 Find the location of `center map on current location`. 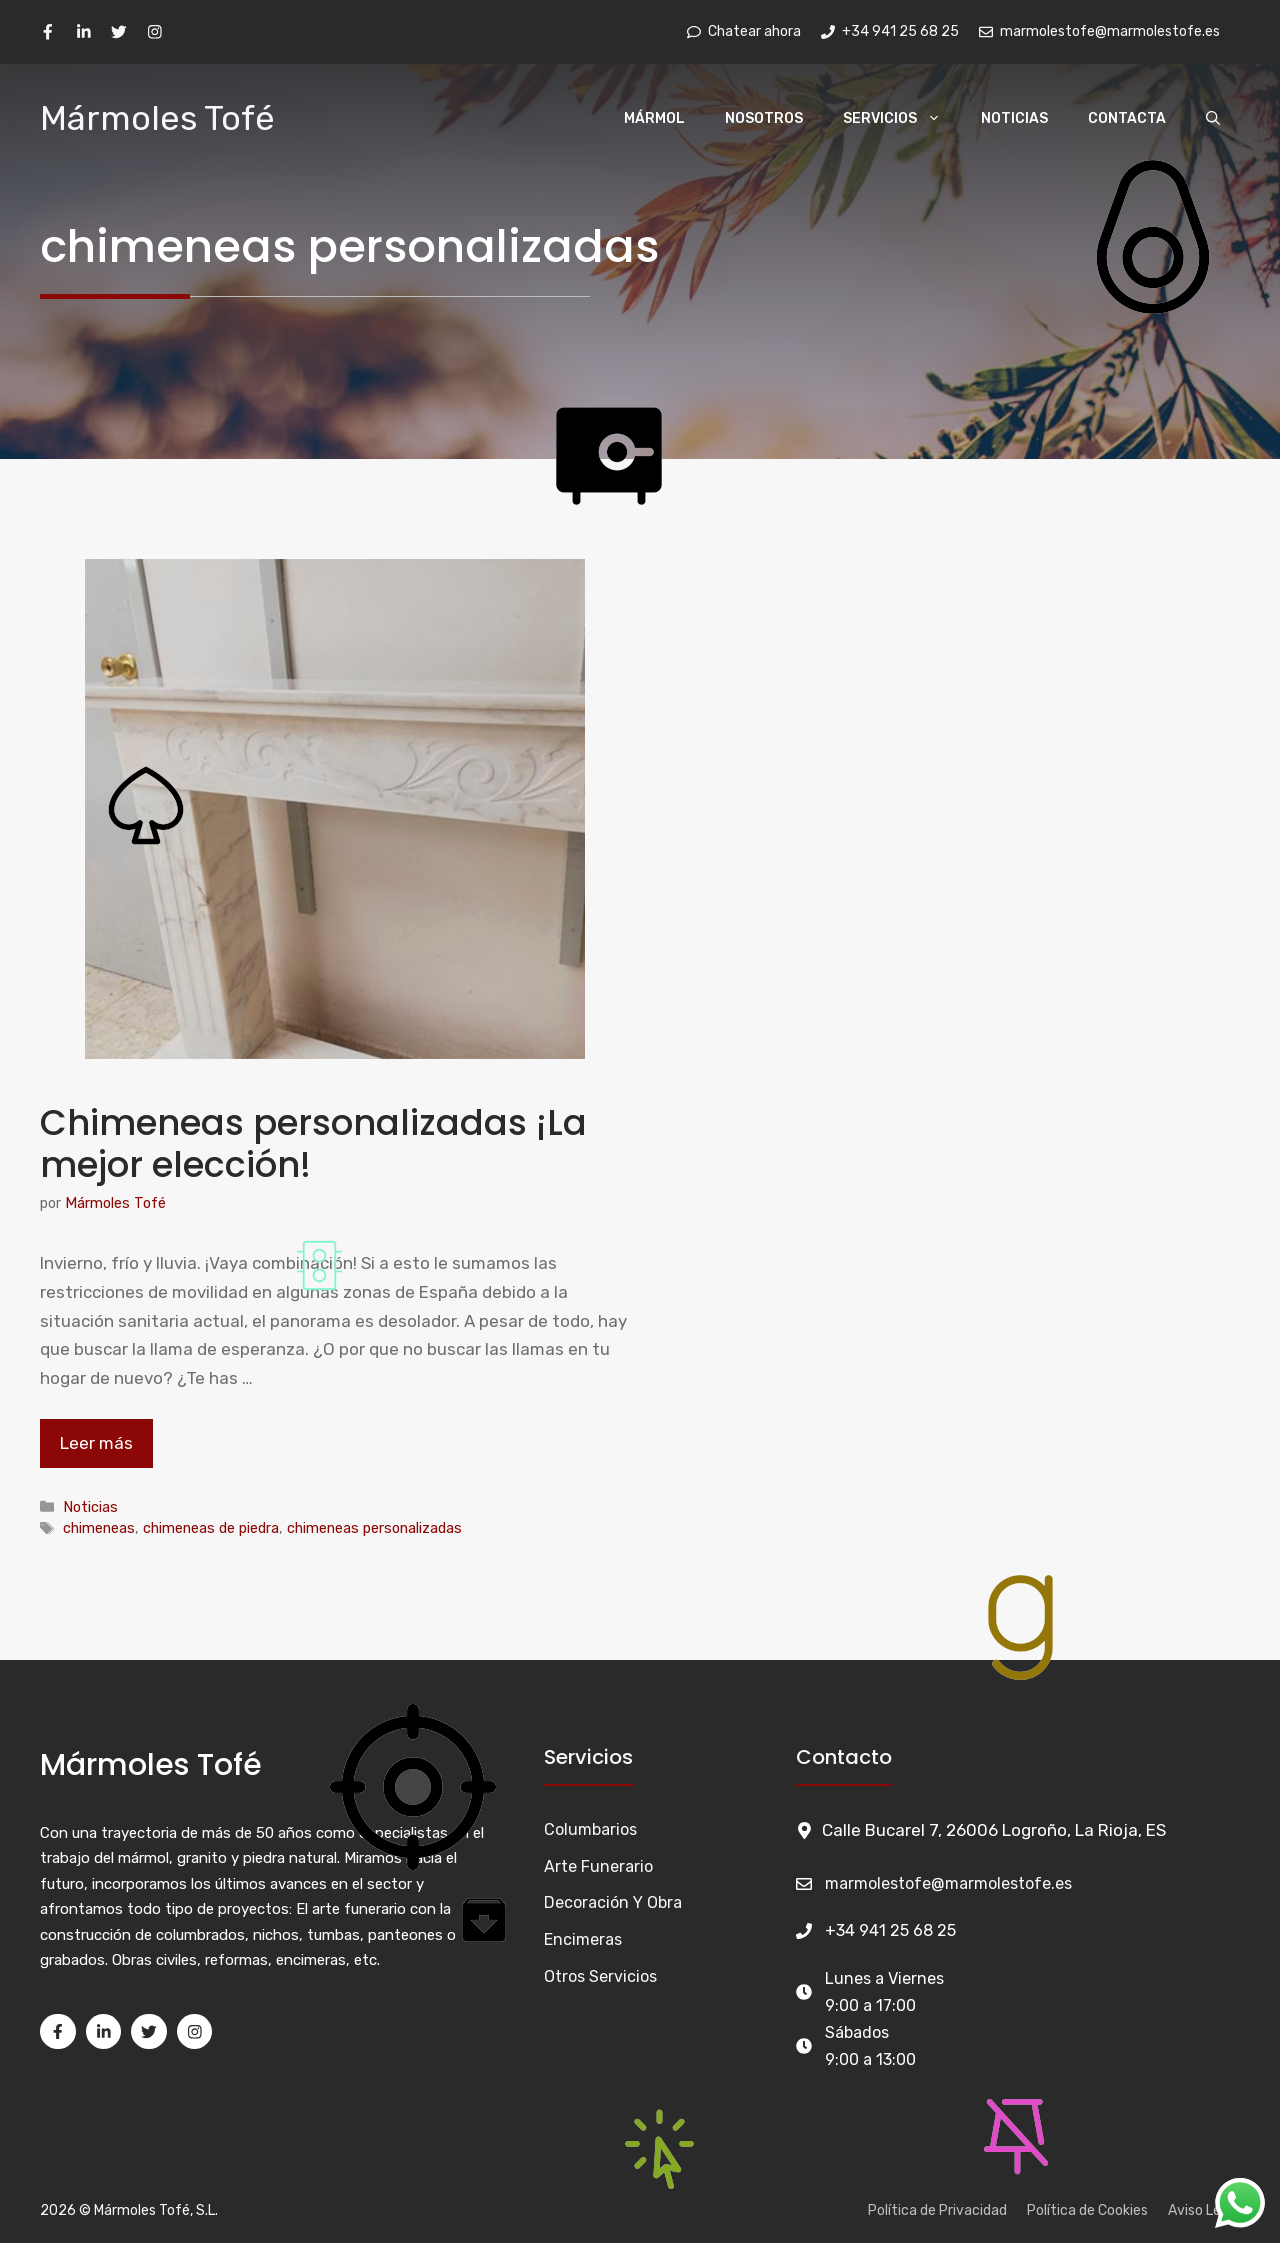

center map on current location is located at coordinates (413, 1787).